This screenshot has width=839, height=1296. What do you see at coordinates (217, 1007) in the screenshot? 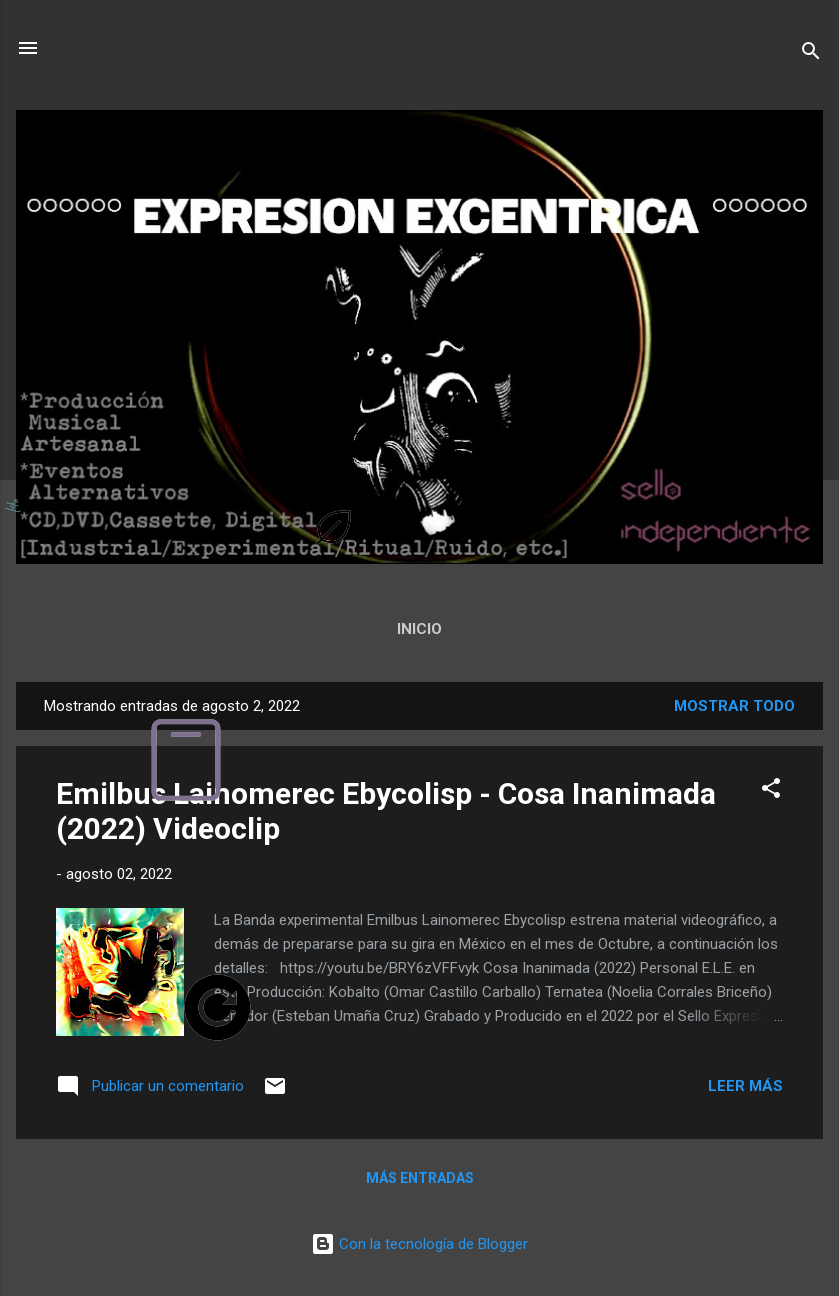
I see `refresh or reload content` at bounding box center [217, 1007].